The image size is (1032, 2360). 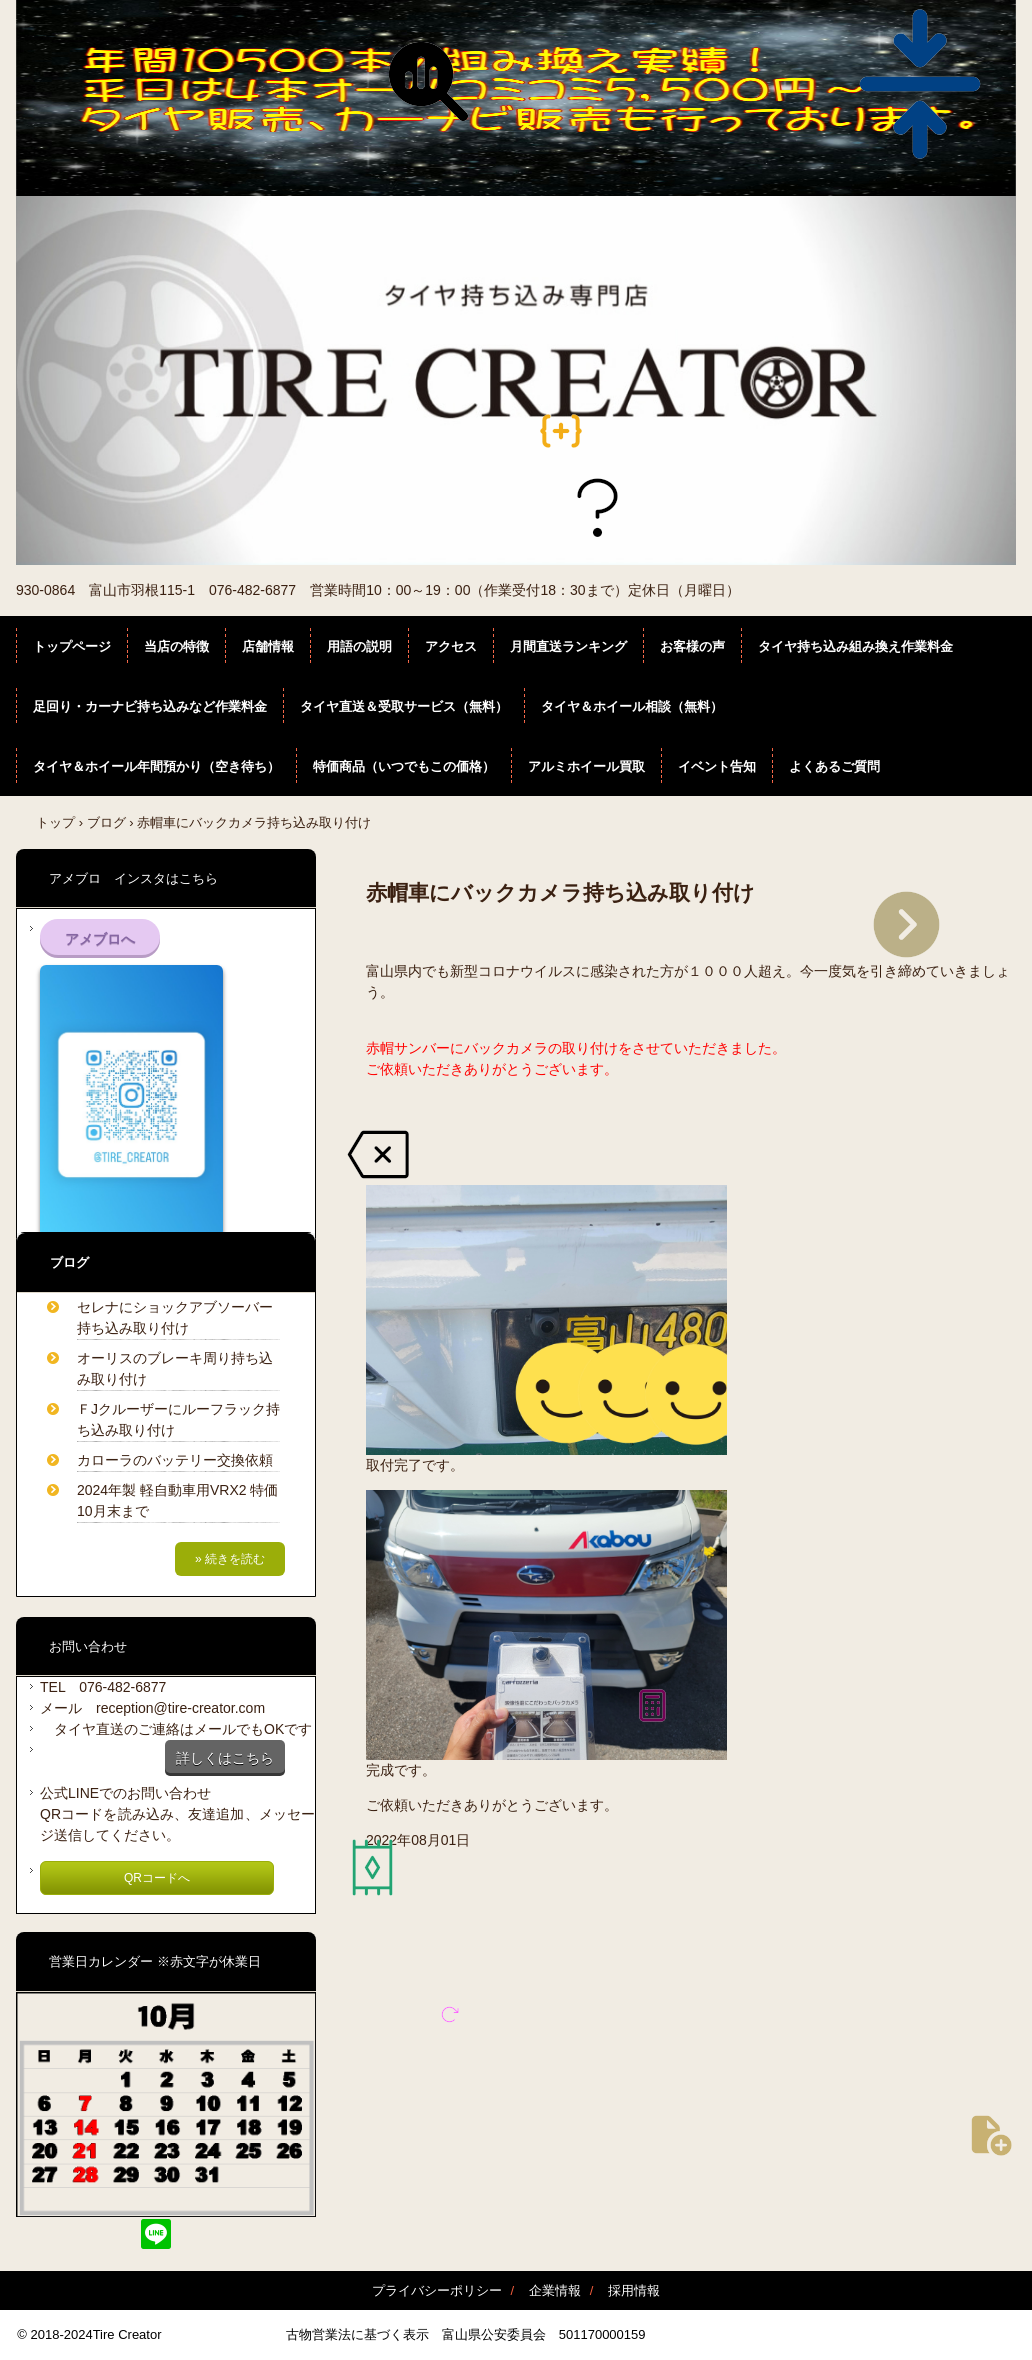 I want to click on refresh or reload content, so click(x=449, y=2014).